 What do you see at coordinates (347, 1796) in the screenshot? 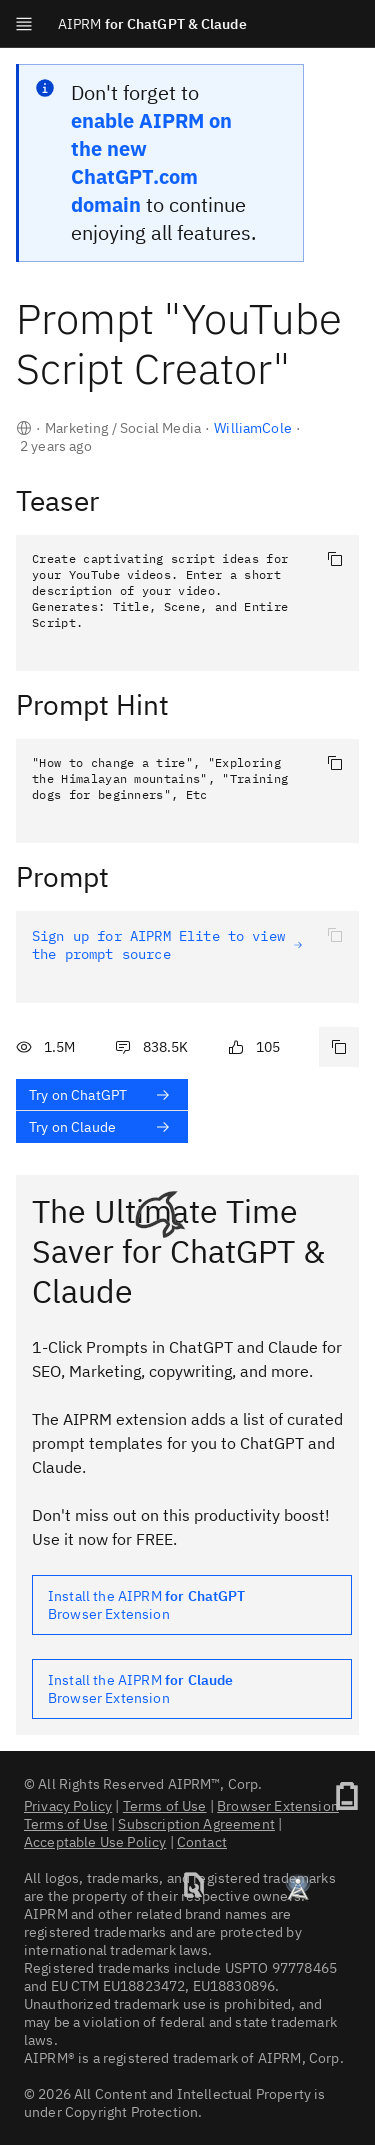
I see `indicates low battery level` at bounding box center [347, 1796].